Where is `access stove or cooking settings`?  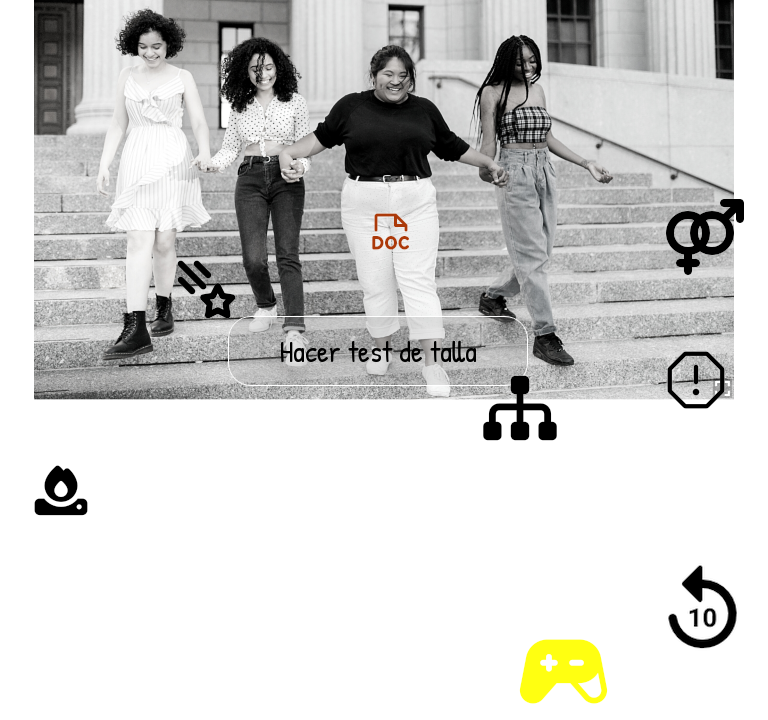
access stove or cooking settings is located at coordinates (61, 492).